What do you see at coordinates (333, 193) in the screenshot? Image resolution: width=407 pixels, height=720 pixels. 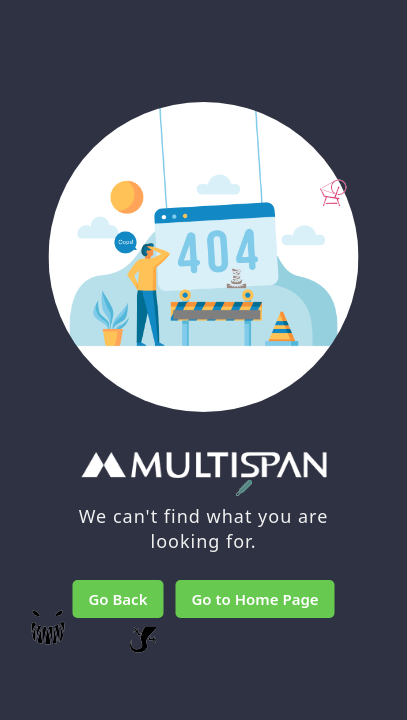 I see `spinning wheel crafting or fiber arts activity` at bounding box center [333, 193].